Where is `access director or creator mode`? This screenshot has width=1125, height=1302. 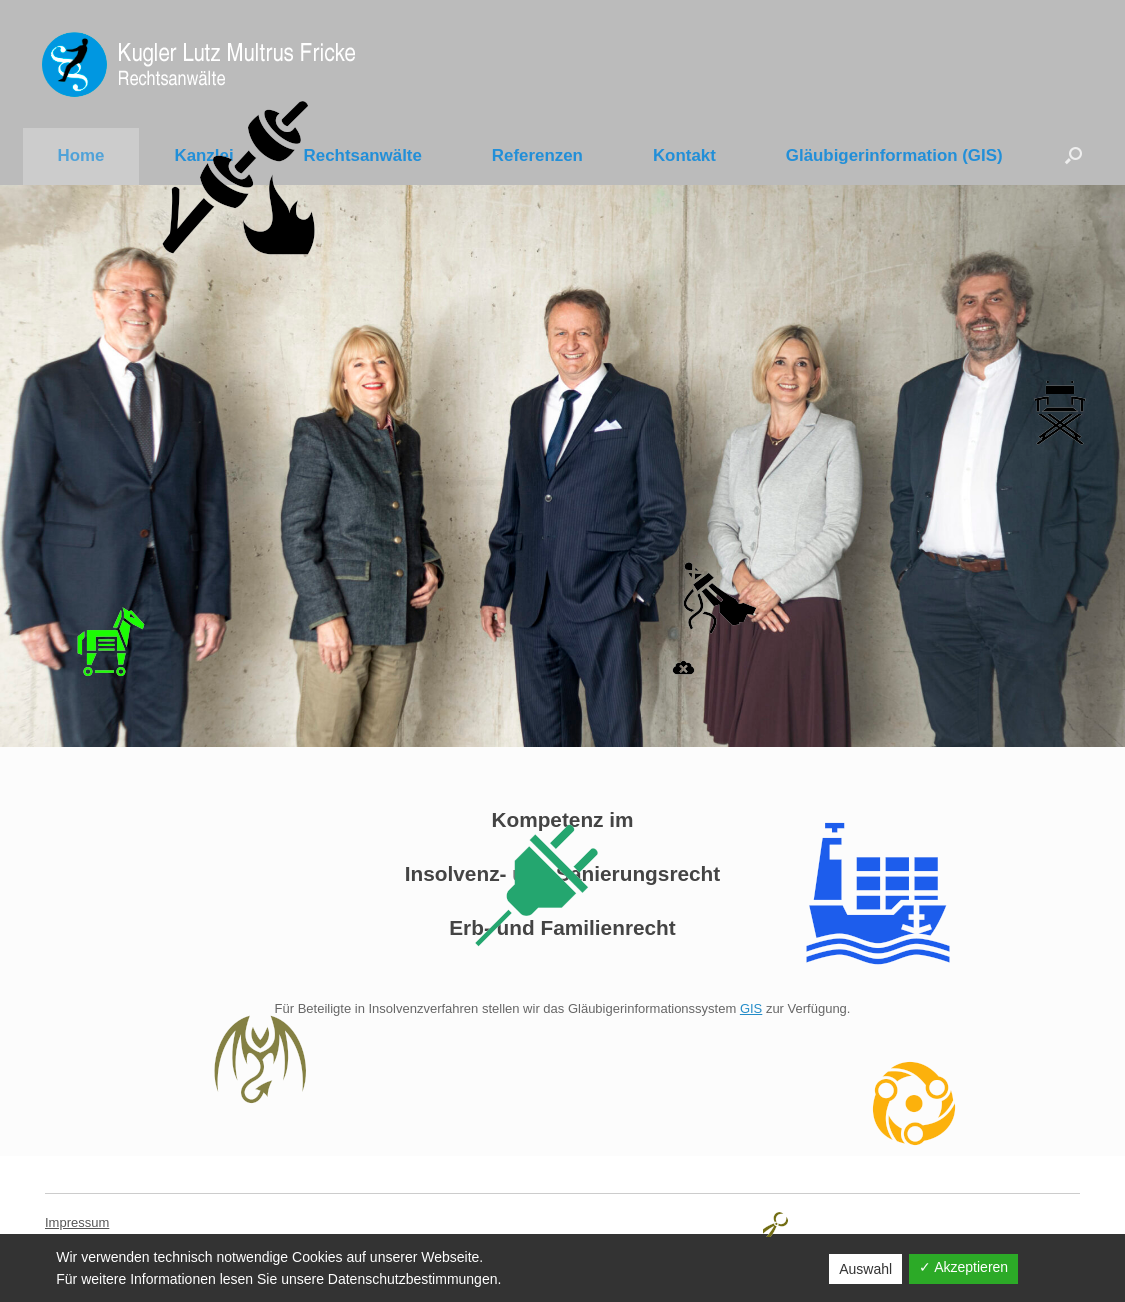
access director or creator mode is located at coordinates (1060, 413).